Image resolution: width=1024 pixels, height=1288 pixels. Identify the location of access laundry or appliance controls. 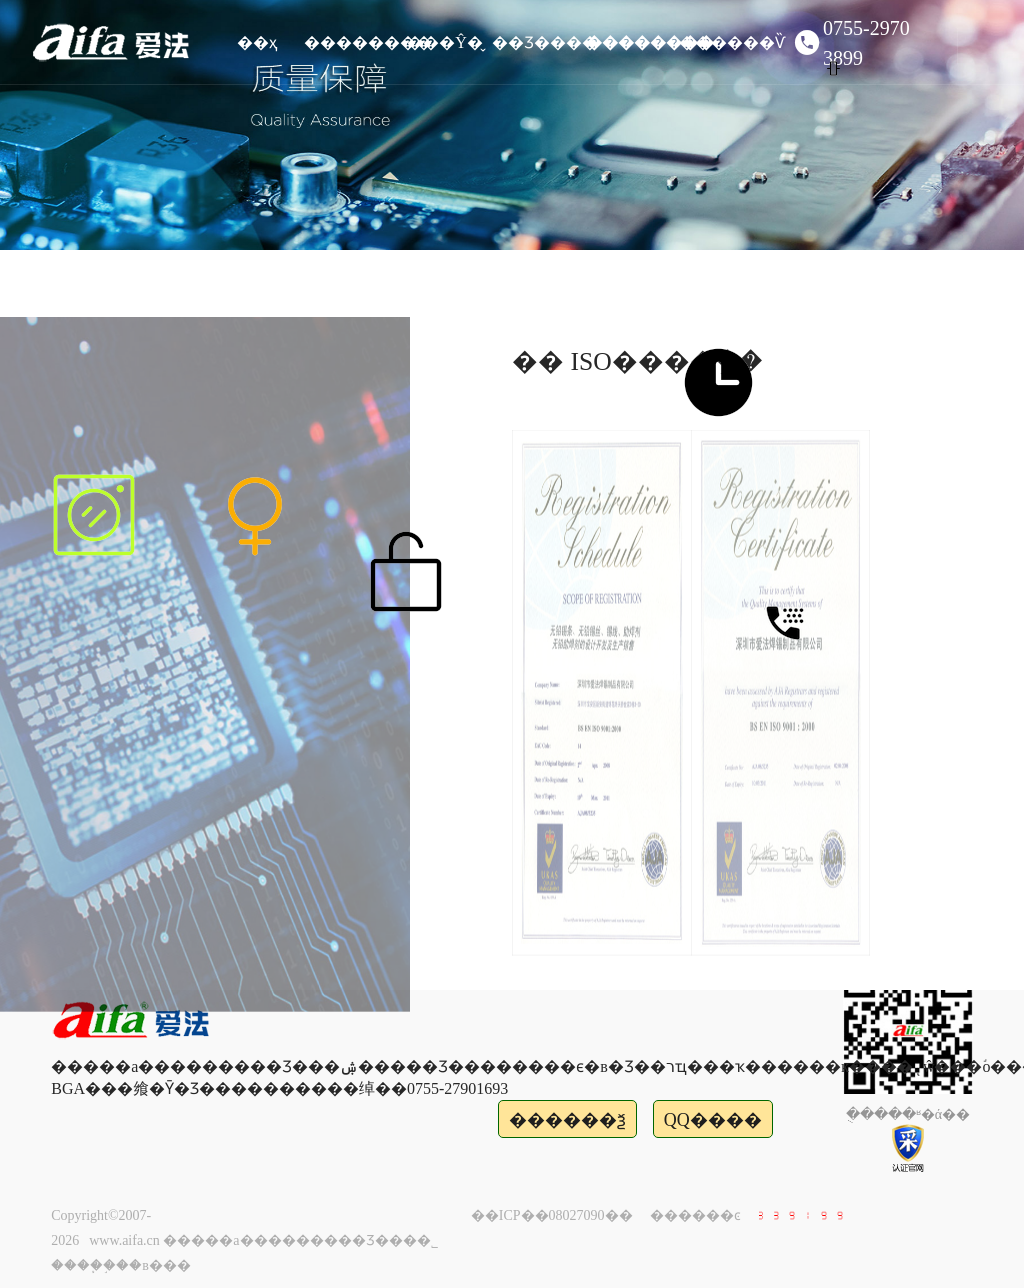
(94, 515).